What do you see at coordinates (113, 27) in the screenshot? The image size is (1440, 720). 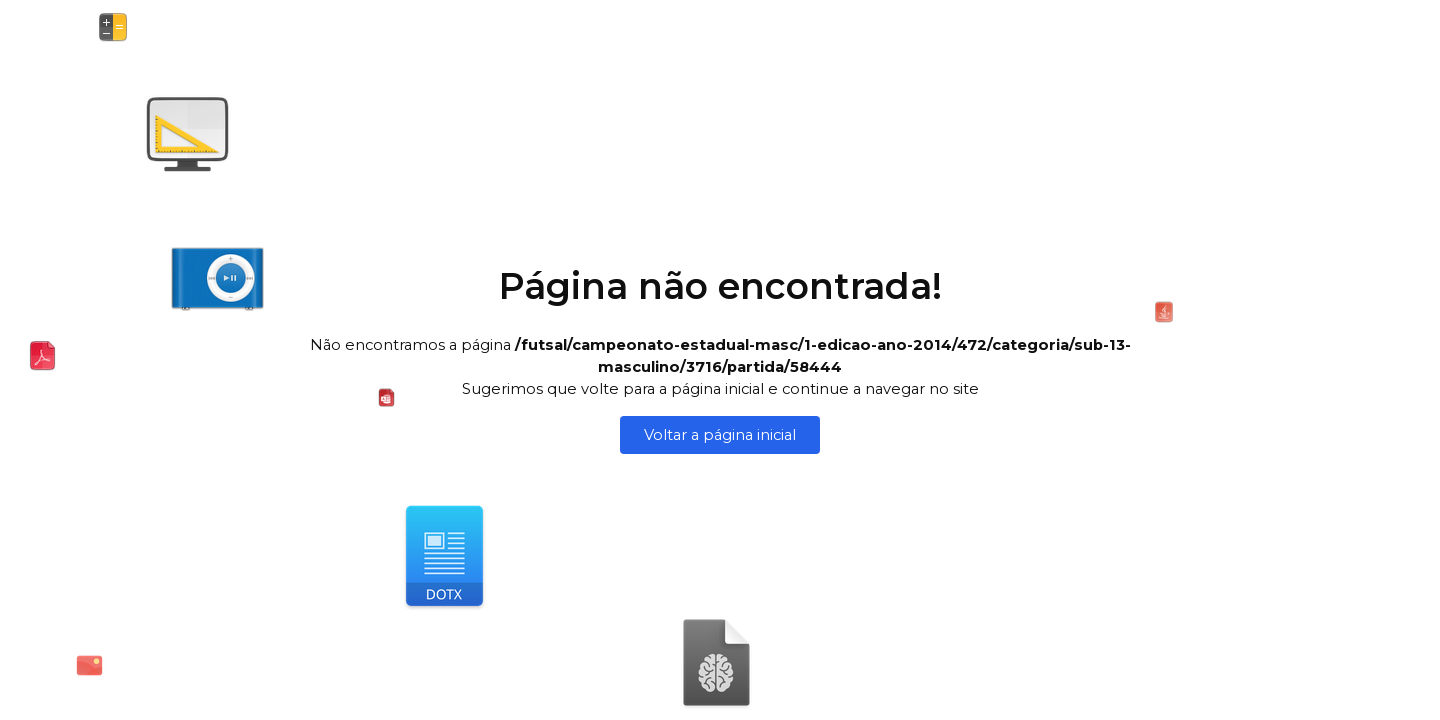 I see `open the calculator app` at bounding box center [113, 27].